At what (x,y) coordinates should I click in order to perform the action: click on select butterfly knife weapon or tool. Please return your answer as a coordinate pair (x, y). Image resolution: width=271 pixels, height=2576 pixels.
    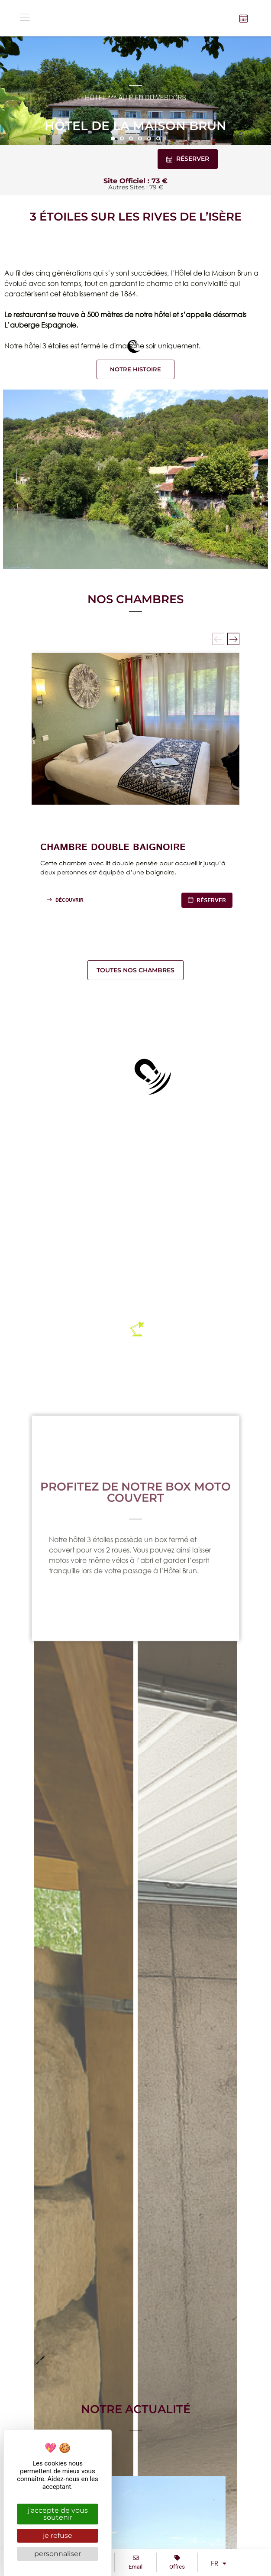
    Looking at the image, I should click on (40, 2361).